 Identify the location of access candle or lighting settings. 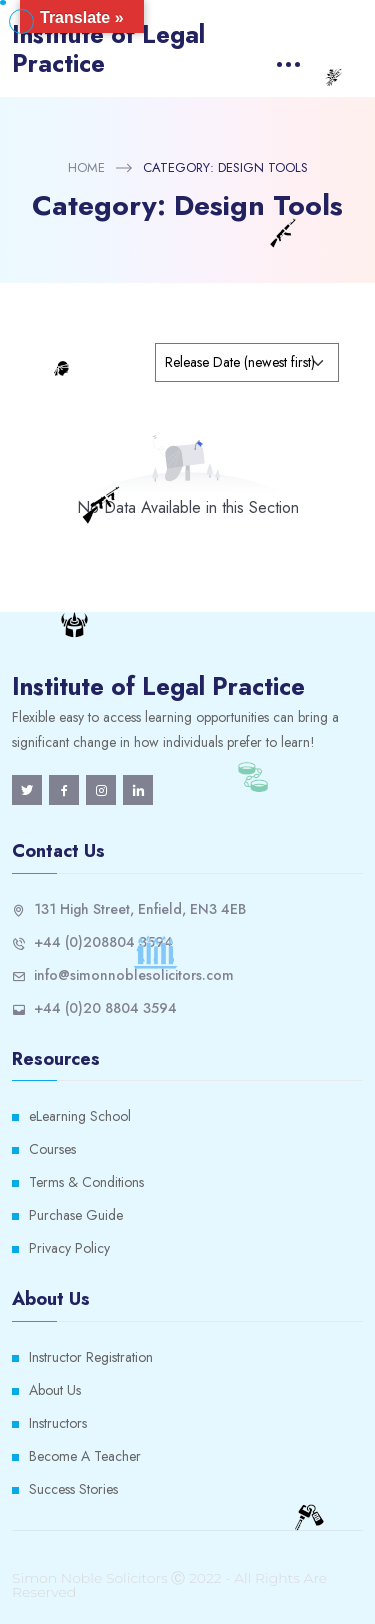
(155, 947).